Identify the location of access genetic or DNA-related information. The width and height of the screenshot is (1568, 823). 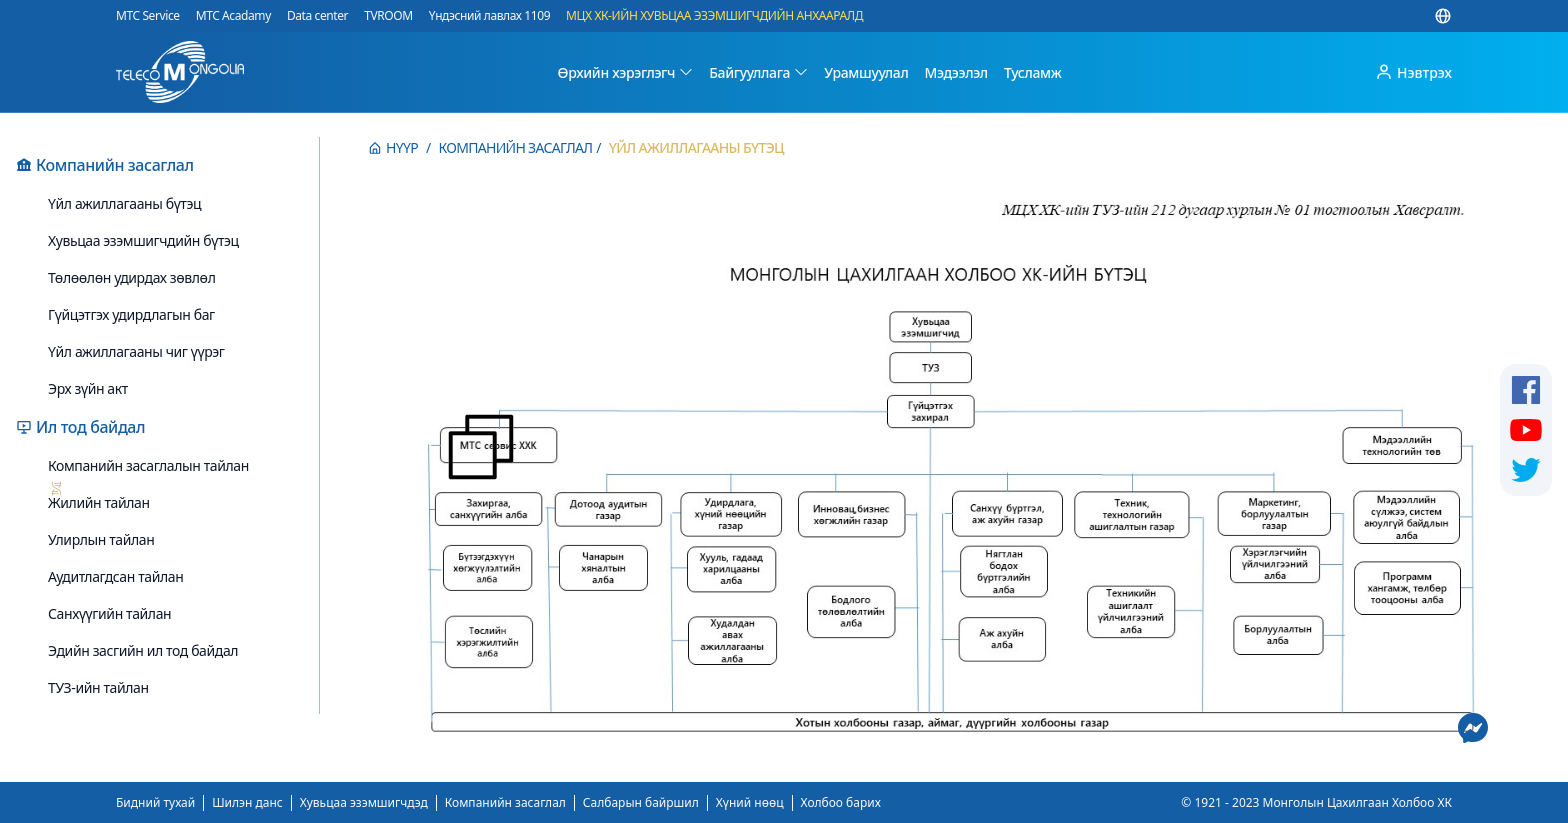
(56, 488).